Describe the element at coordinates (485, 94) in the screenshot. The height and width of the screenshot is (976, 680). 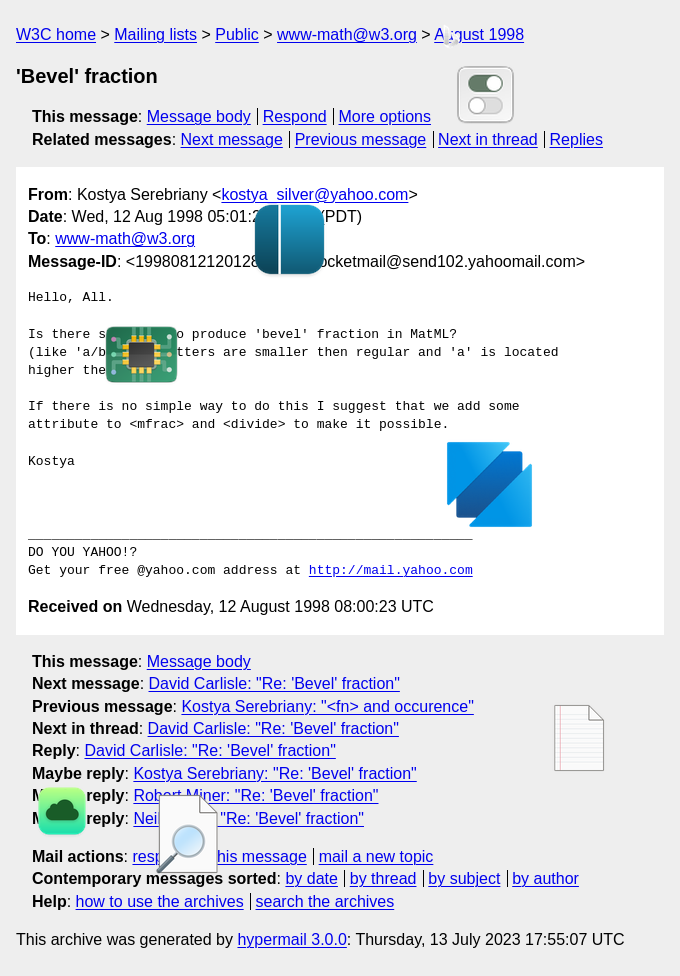
I see `open system settings or preferences` at that location.